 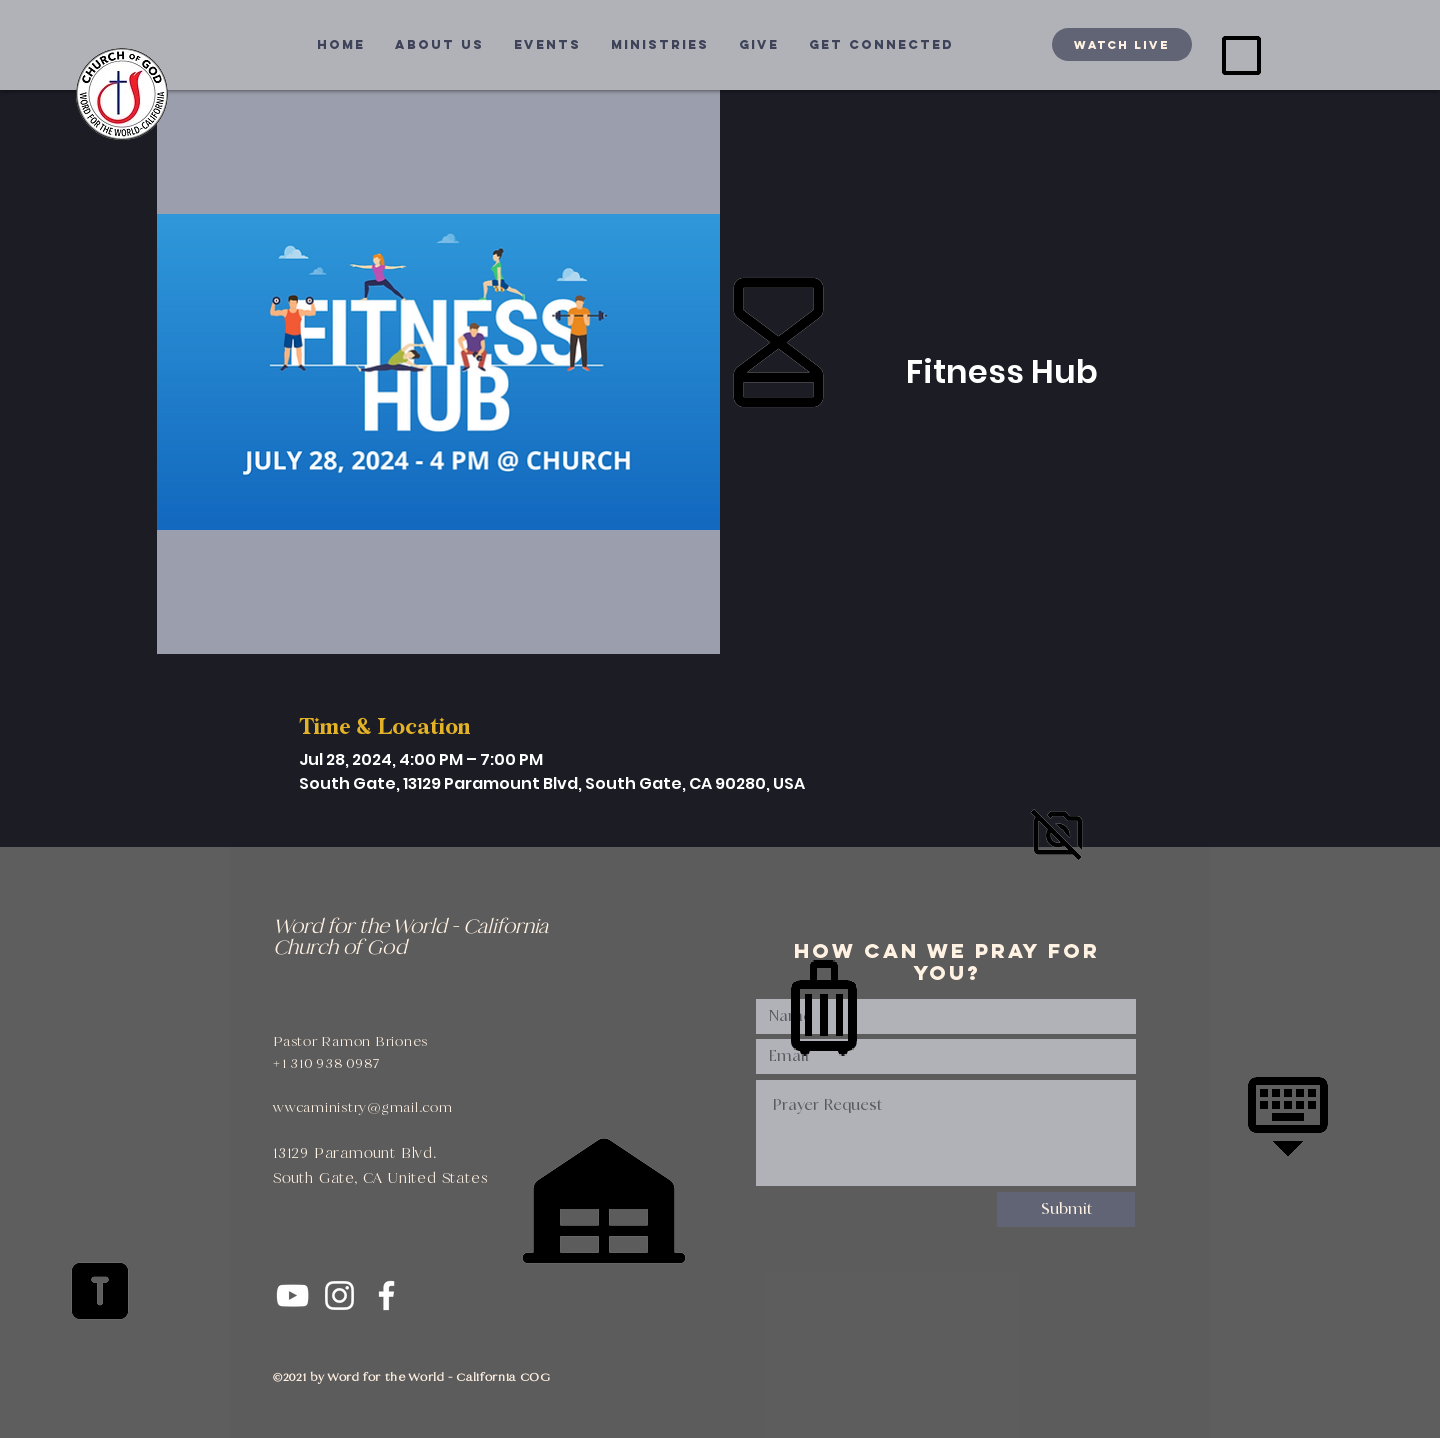 I want to click on photography not allowed in this area, so click(x=1058, y=833).